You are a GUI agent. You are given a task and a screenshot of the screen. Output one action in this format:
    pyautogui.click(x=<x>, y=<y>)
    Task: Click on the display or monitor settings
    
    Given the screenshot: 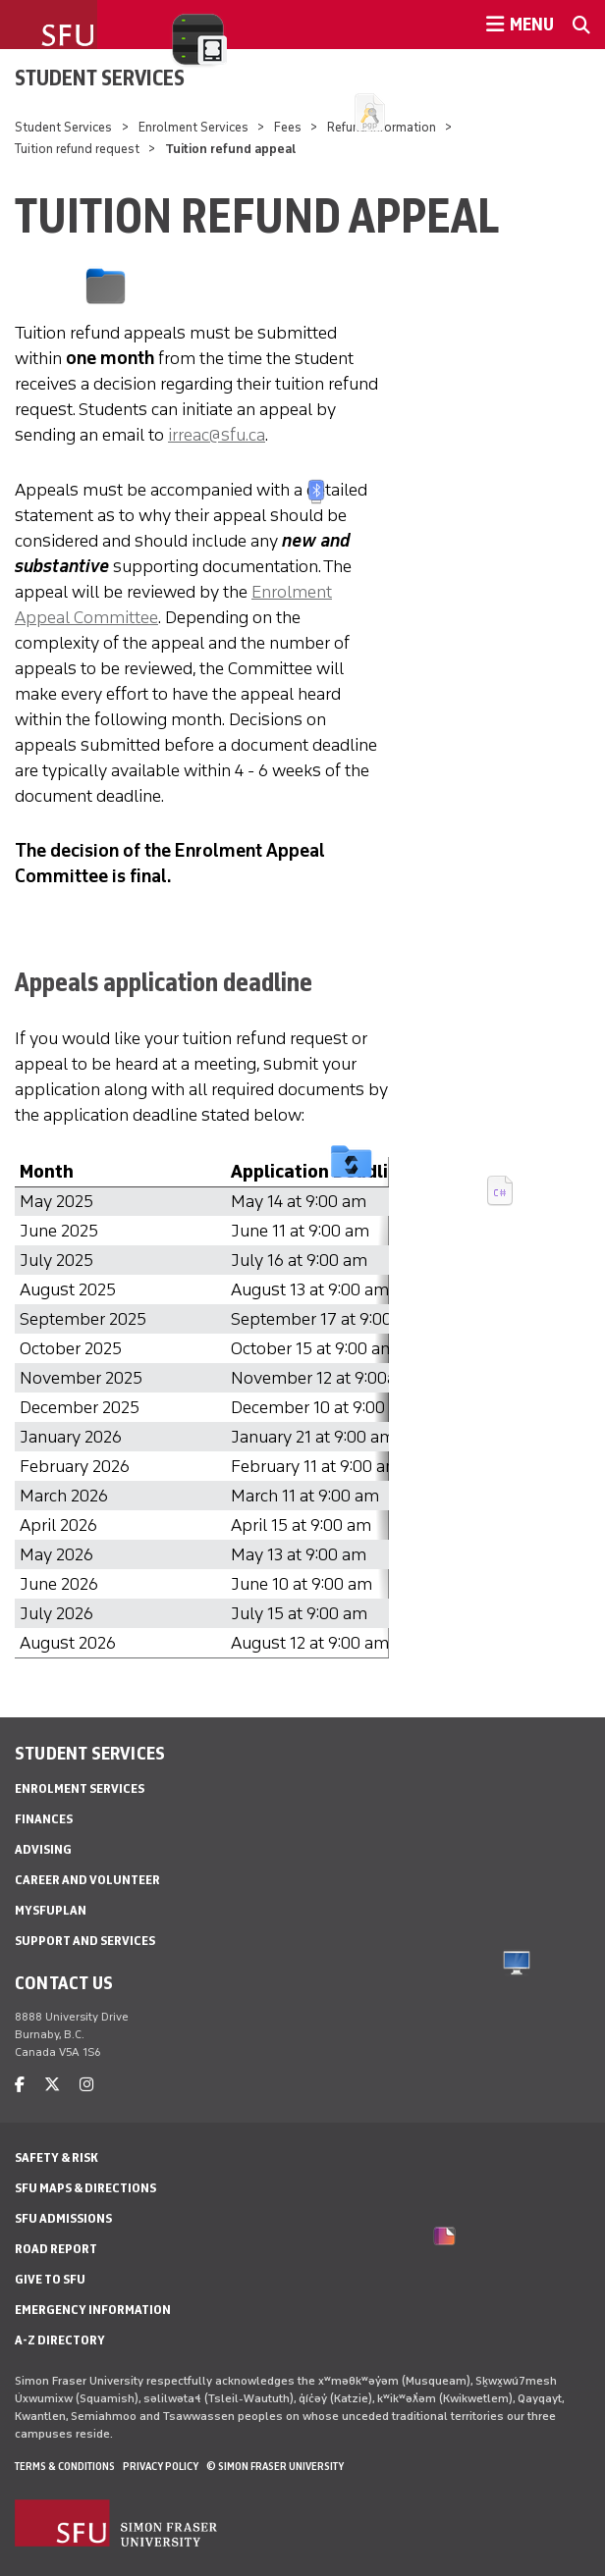 What is the action you would take?
    pyautogui.click(x=517, y=1963)
    